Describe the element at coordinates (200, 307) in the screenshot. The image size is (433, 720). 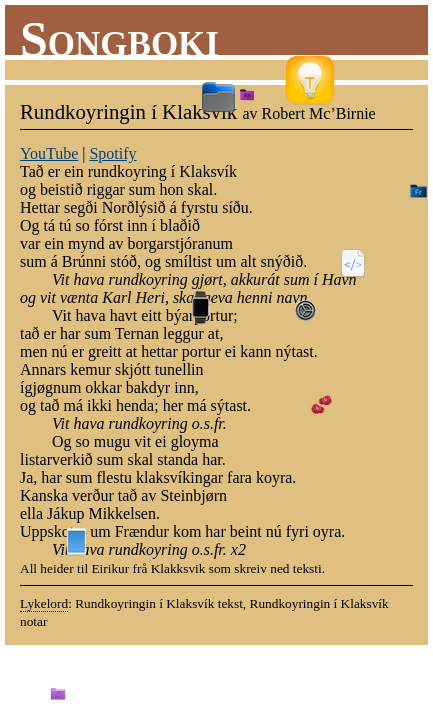
I see `apple watch device in connected devices list` at that location.